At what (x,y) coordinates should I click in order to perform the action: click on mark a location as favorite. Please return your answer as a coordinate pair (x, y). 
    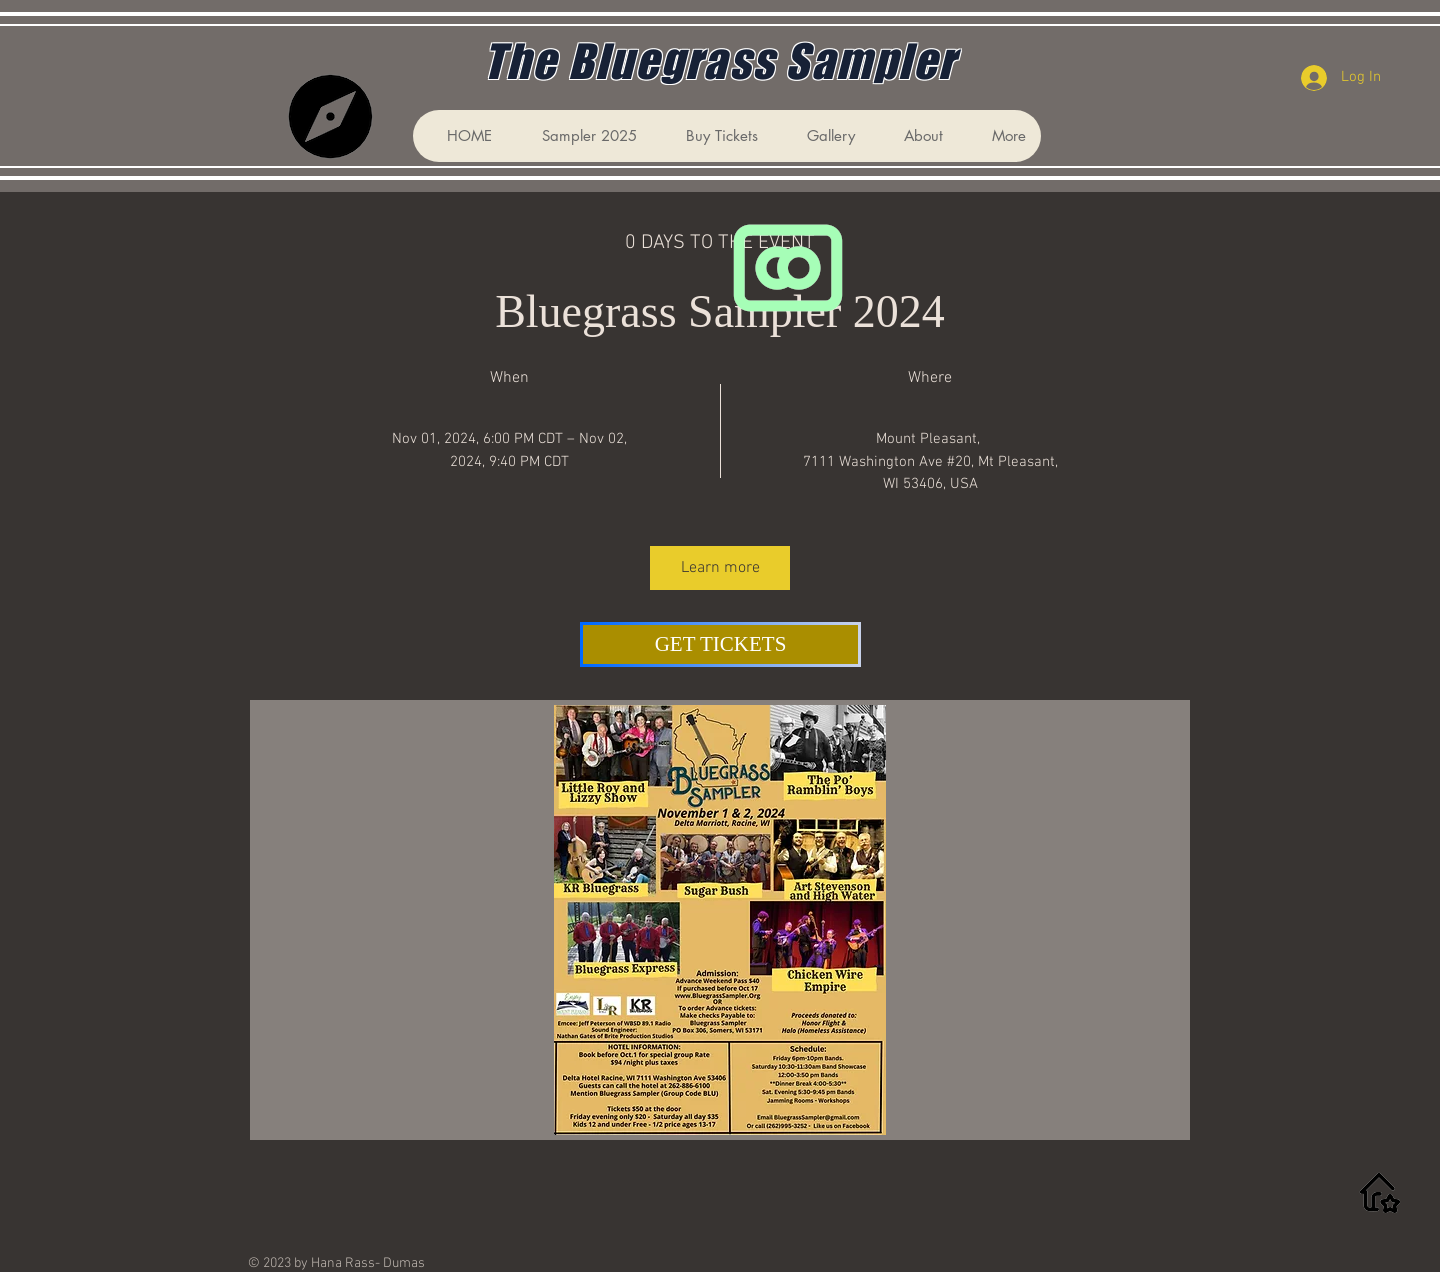
    Looking at the image, I should click on (1379, 1192).